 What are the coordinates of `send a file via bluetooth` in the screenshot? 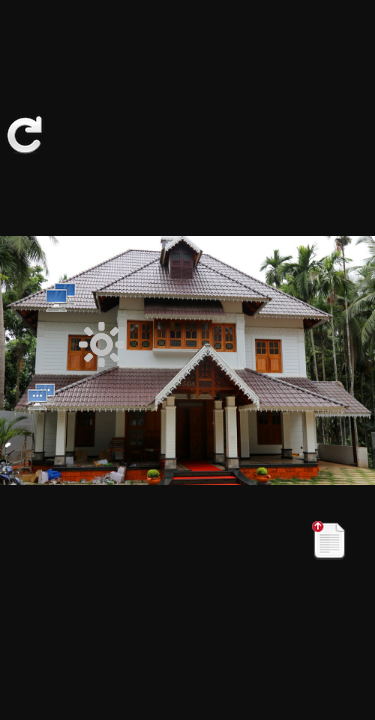 It's located at (329, 540).